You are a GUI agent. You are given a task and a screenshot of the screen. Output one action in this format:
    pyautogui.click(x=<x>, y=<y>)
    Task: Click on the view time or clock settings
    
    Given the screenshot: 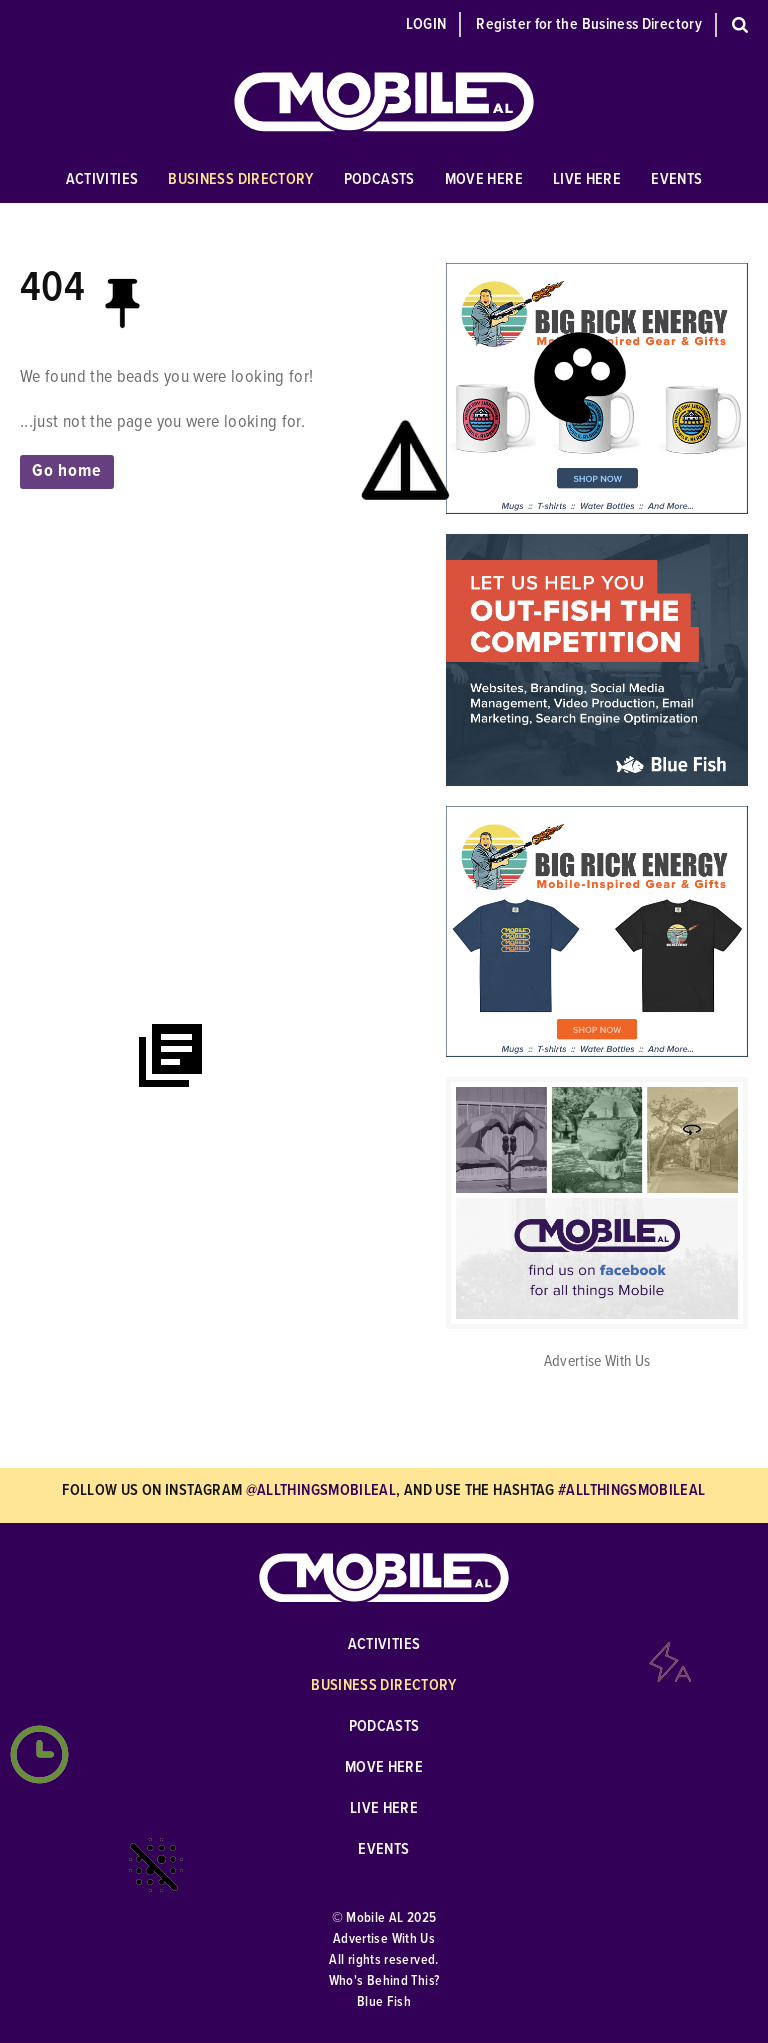 What is the action you would take?
    pyautogui.click(x=39, y=1754)
    